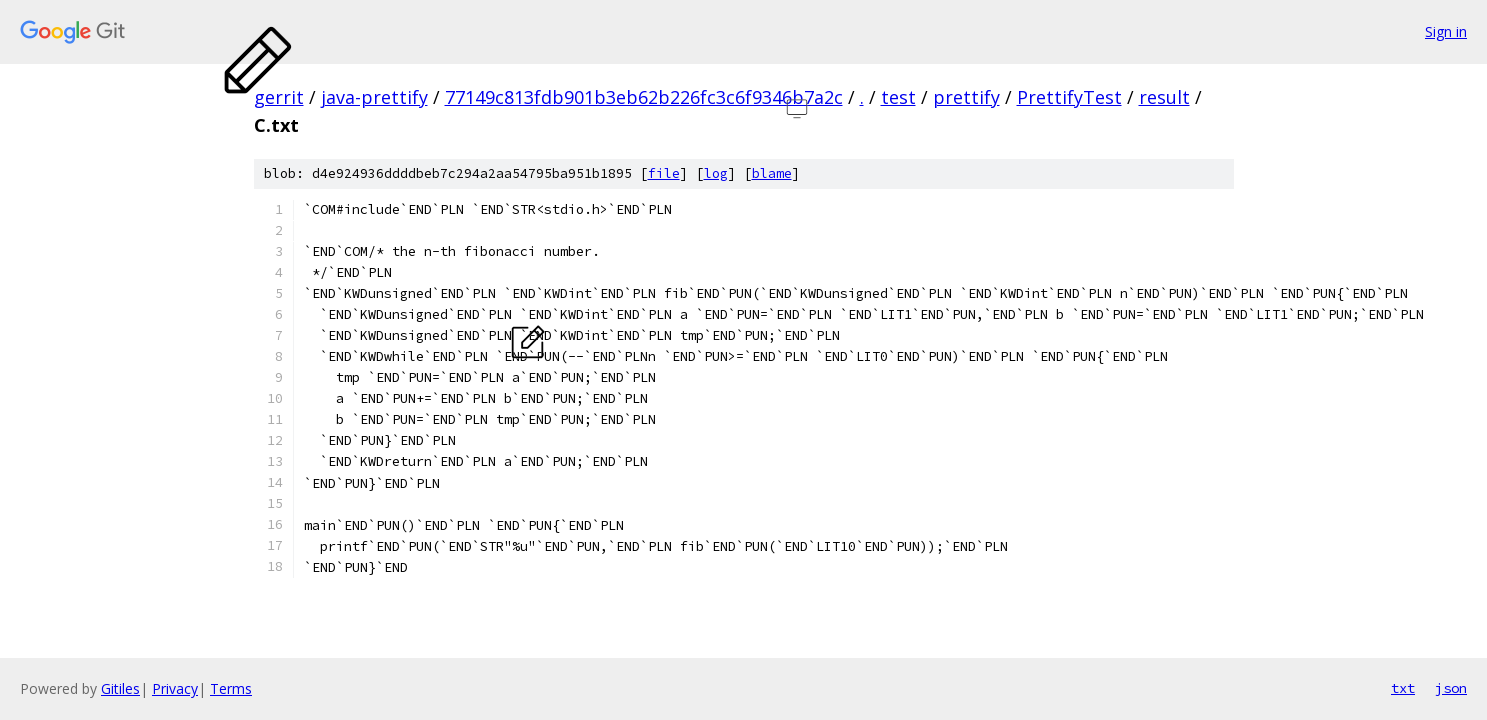  I want to click on create a new note, so click(527, 342).